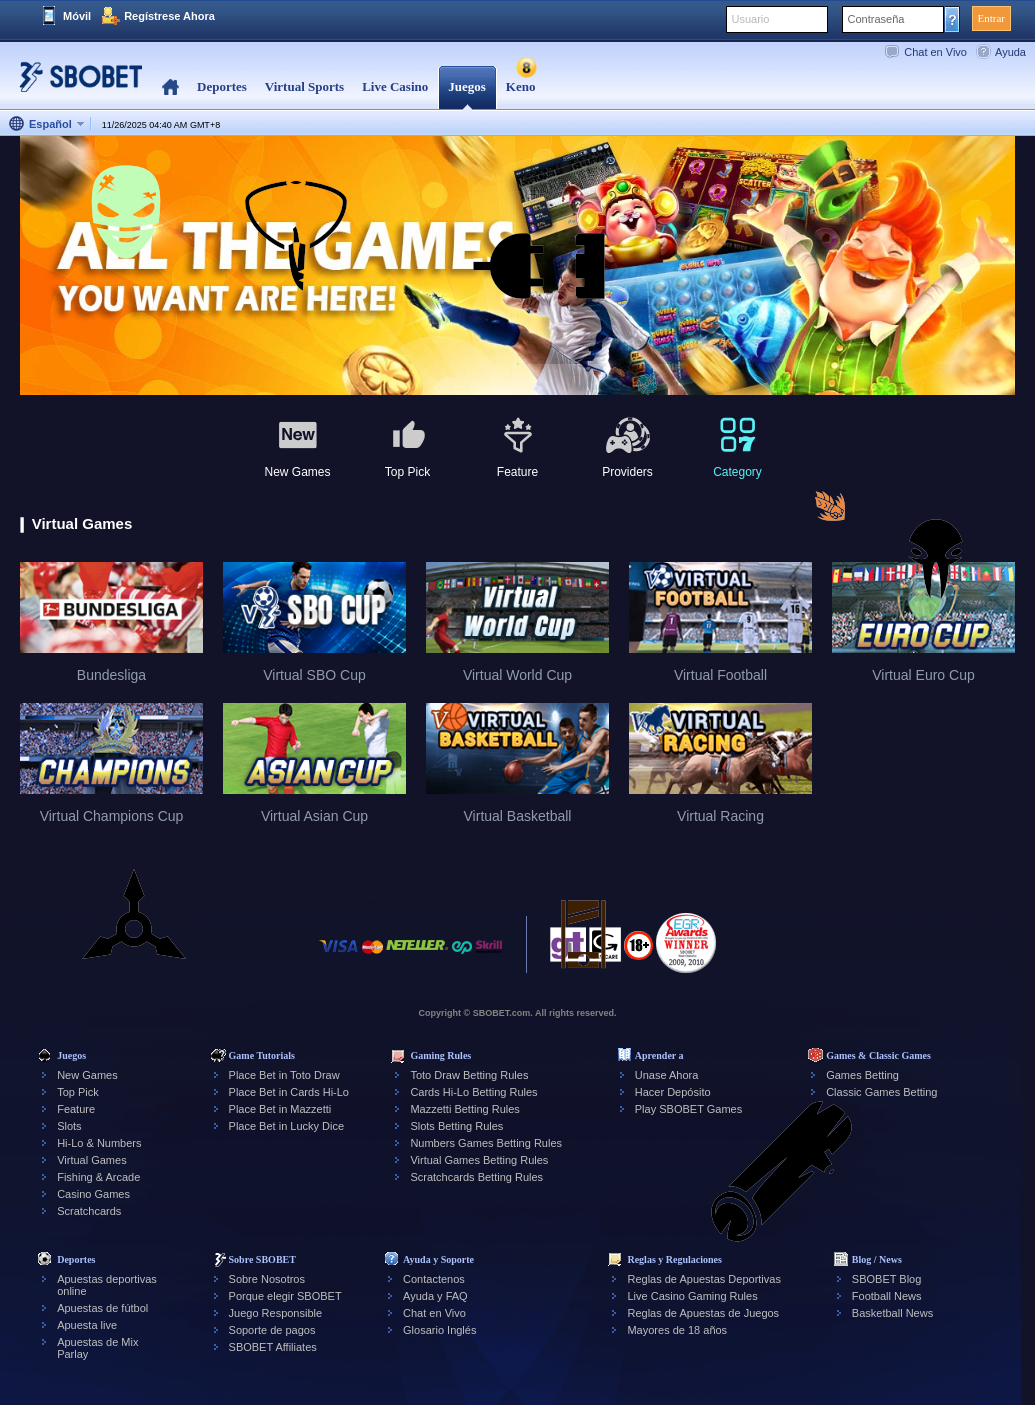 The width and height of the screenshot is (1035, 1405). Describe the element at coordinates (935, 559) in the screenshot. I see `alien or extraterrestrial enemy indicator` at that location.